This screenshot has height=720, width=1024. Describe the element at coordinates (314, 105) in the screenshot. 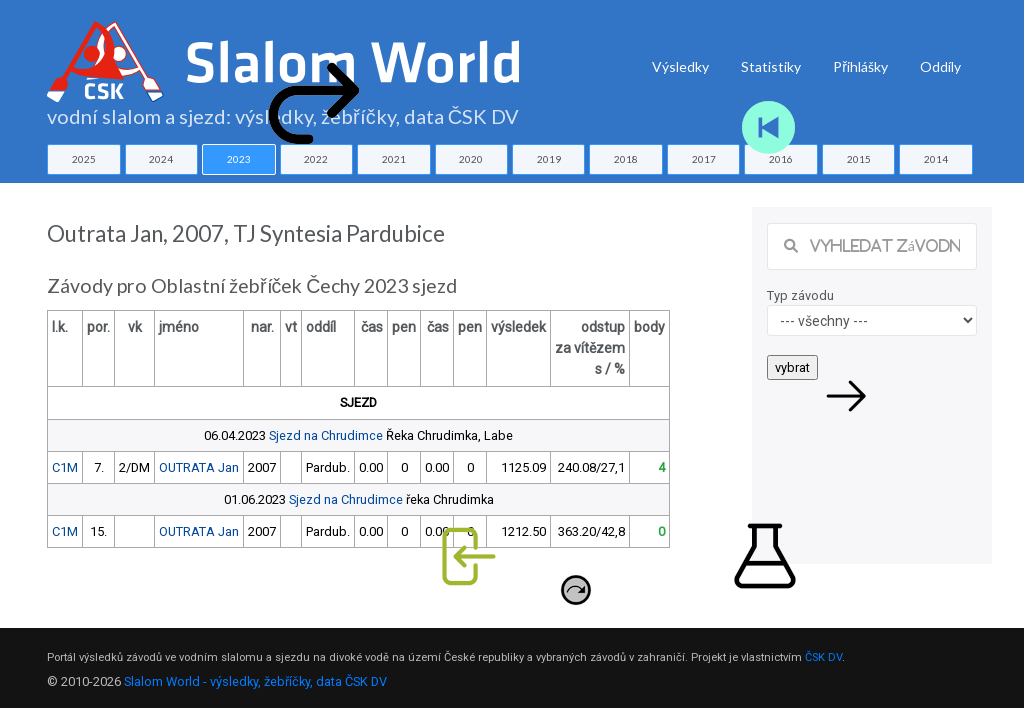

I see `redo the last undone action` at that location.